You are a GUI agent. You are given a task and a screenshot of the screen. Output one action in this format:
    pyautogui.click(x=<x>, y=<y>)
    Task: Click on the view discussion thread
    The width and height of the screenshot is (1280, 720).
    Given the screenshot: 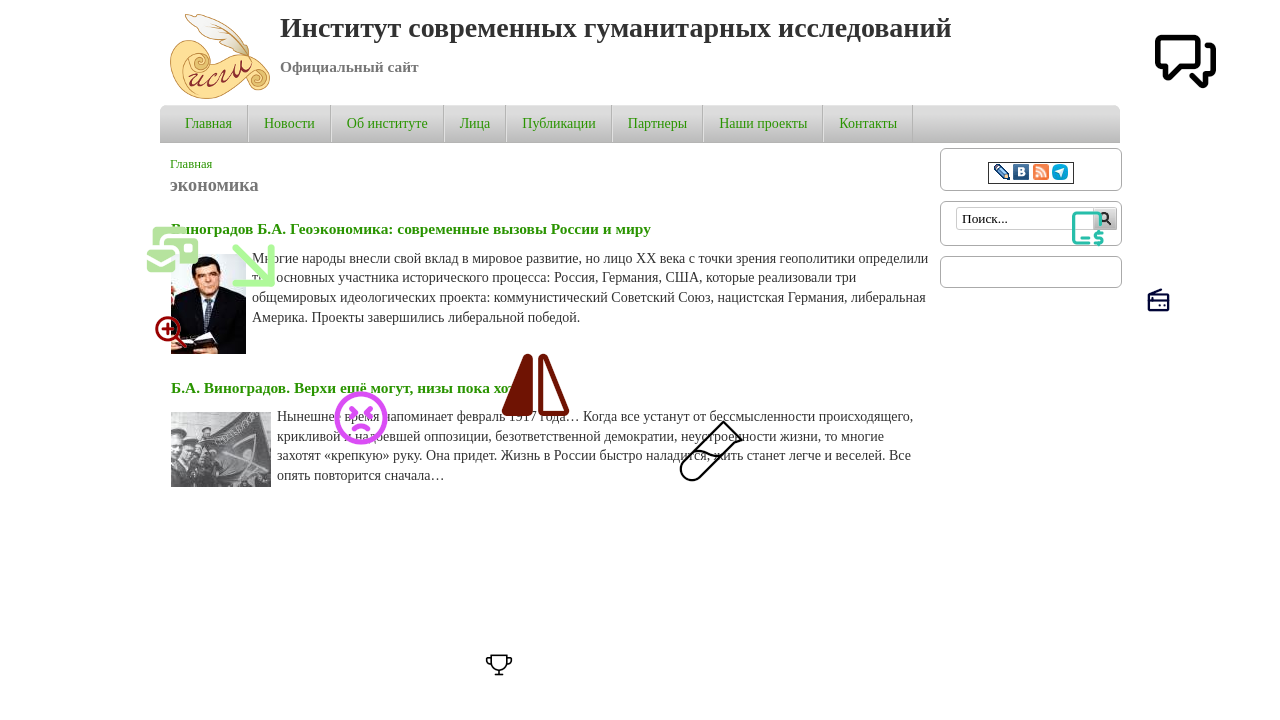 What is the action you would take?
    pyautogui.click(x=1185, y=61)
    